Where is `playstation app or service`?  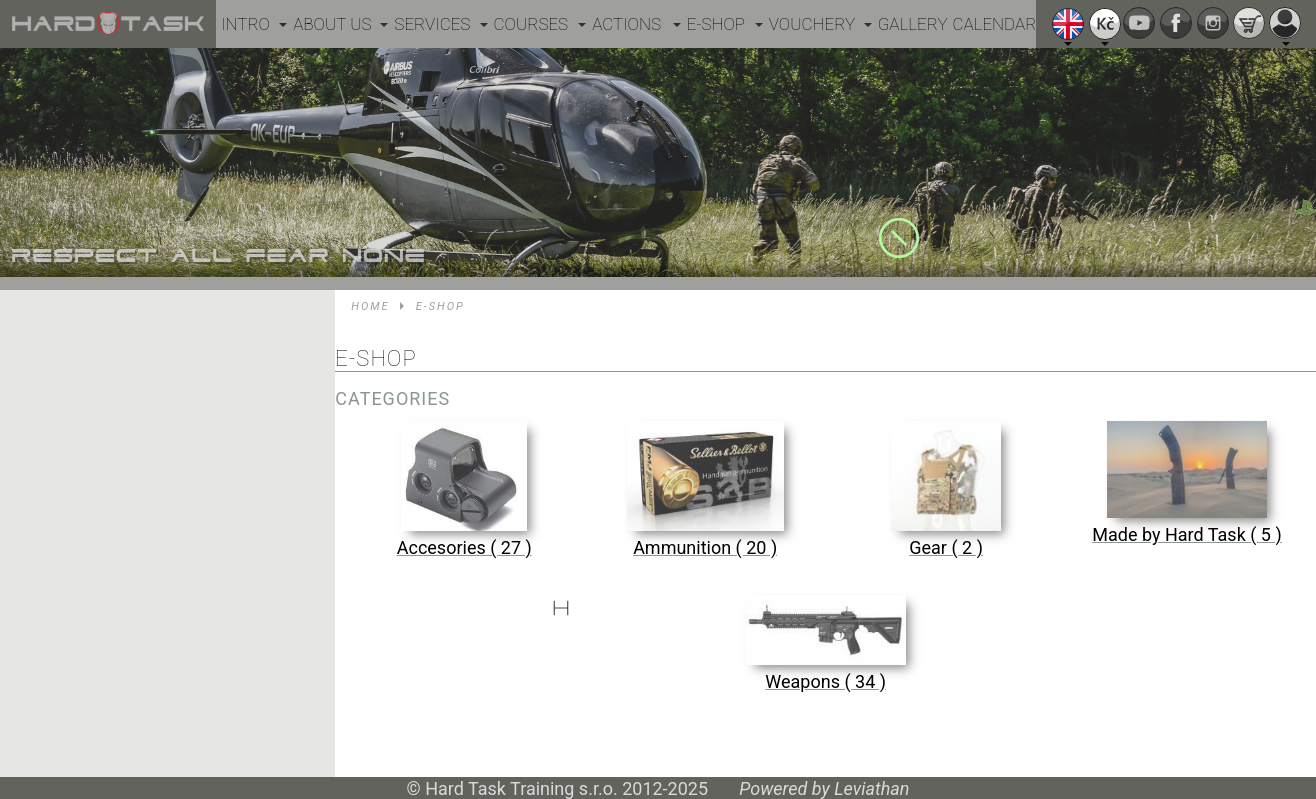 playstation app or service is located at coordinates (1305, 207).